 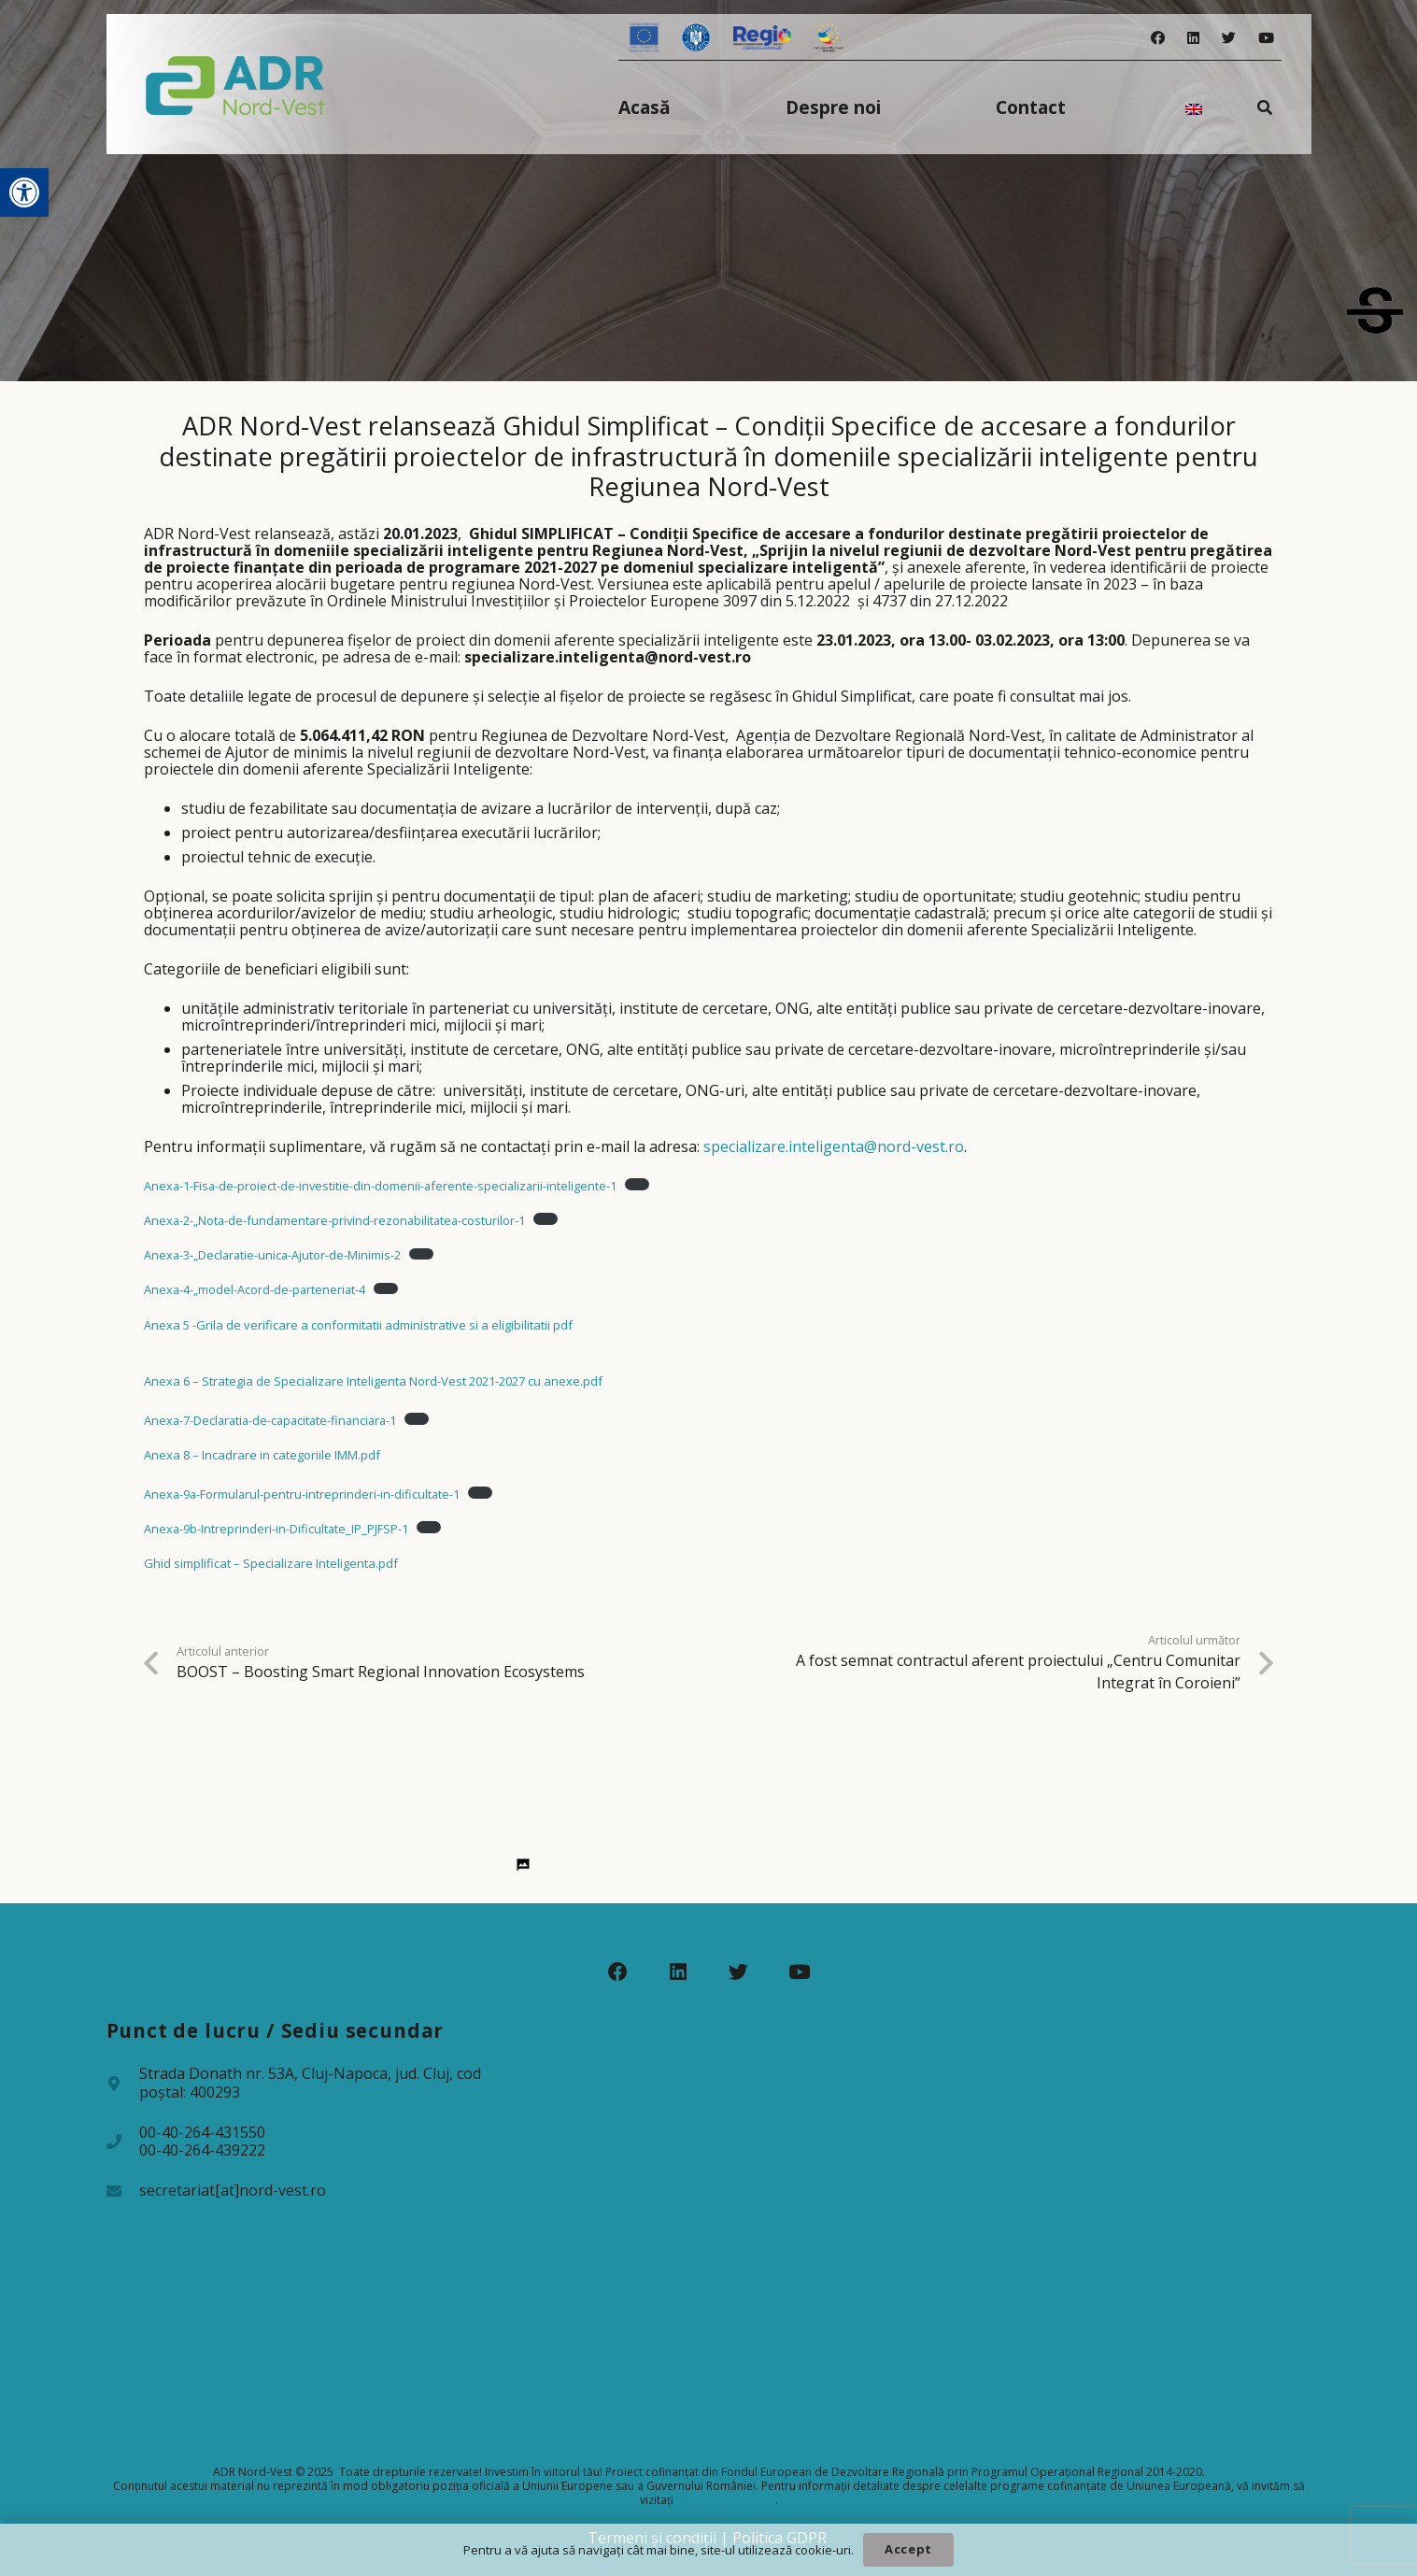 I want to click on indicates a multimedia message (MMS), so click(x=523, y=1865).